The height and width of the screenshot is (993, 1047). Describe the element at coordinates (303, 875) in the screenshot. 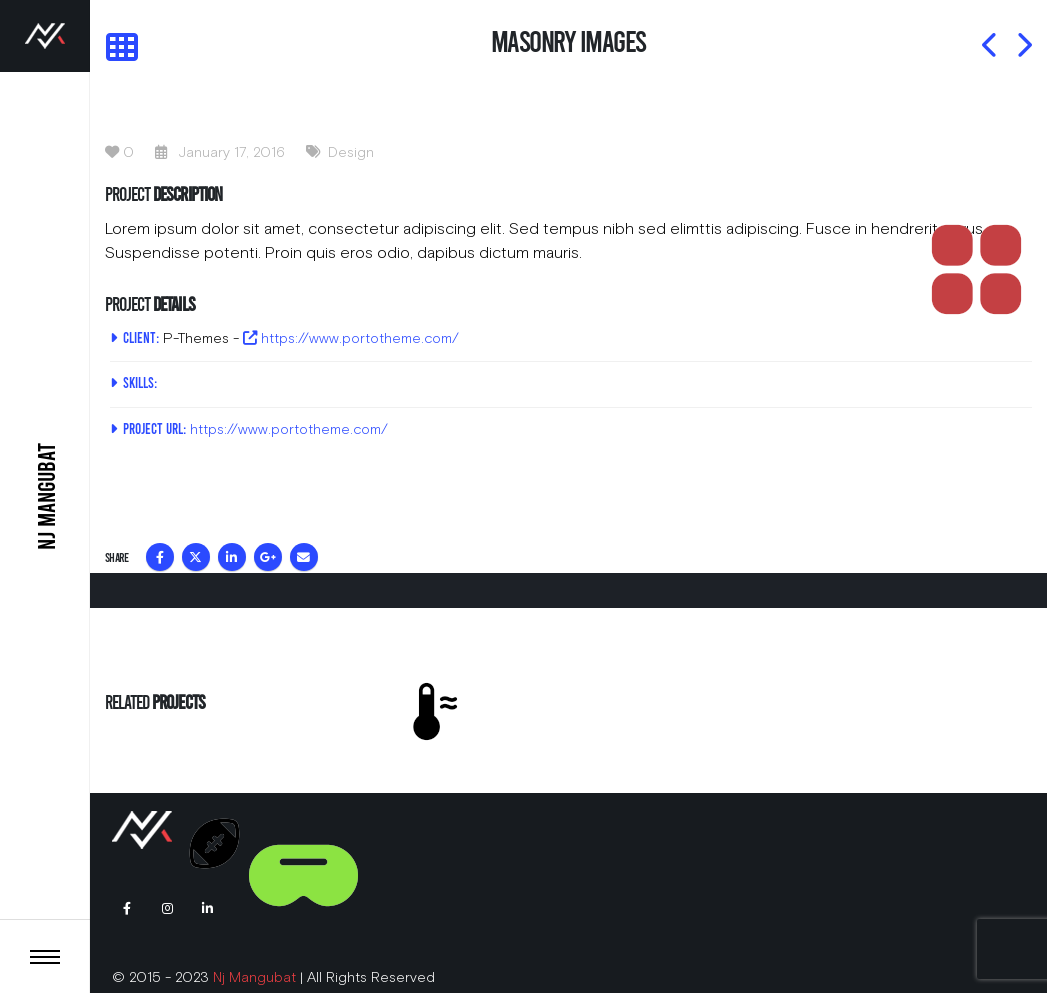

I see `access virtual reality or AR settings` at that location.